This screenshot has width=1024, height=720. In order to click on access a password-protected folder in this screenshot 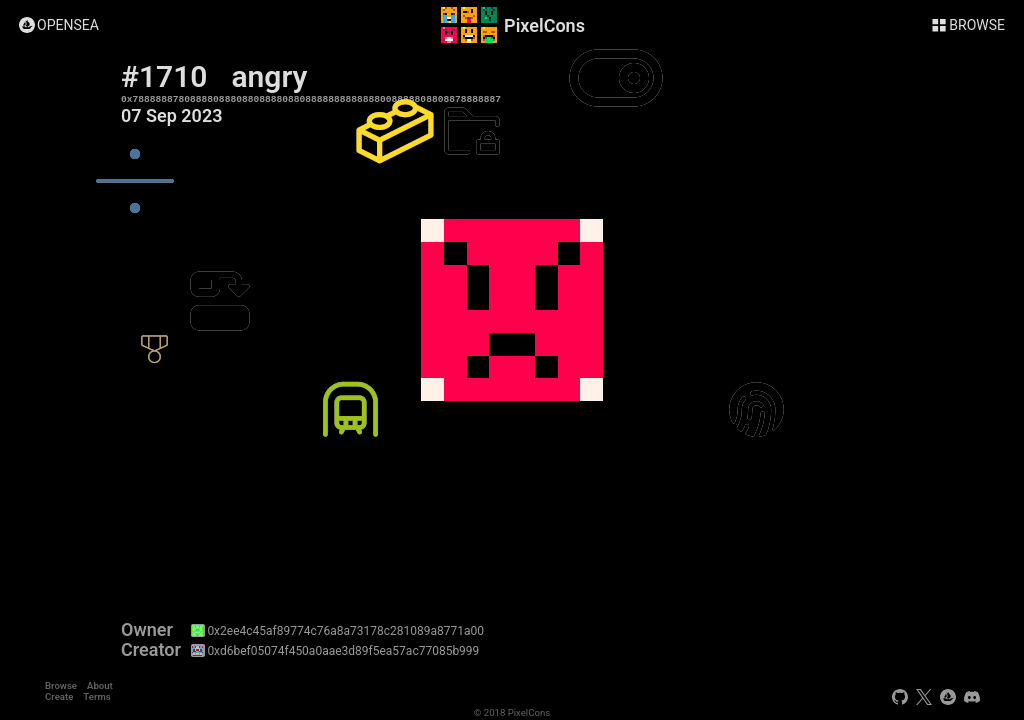, I will do `click(472, 131)`.